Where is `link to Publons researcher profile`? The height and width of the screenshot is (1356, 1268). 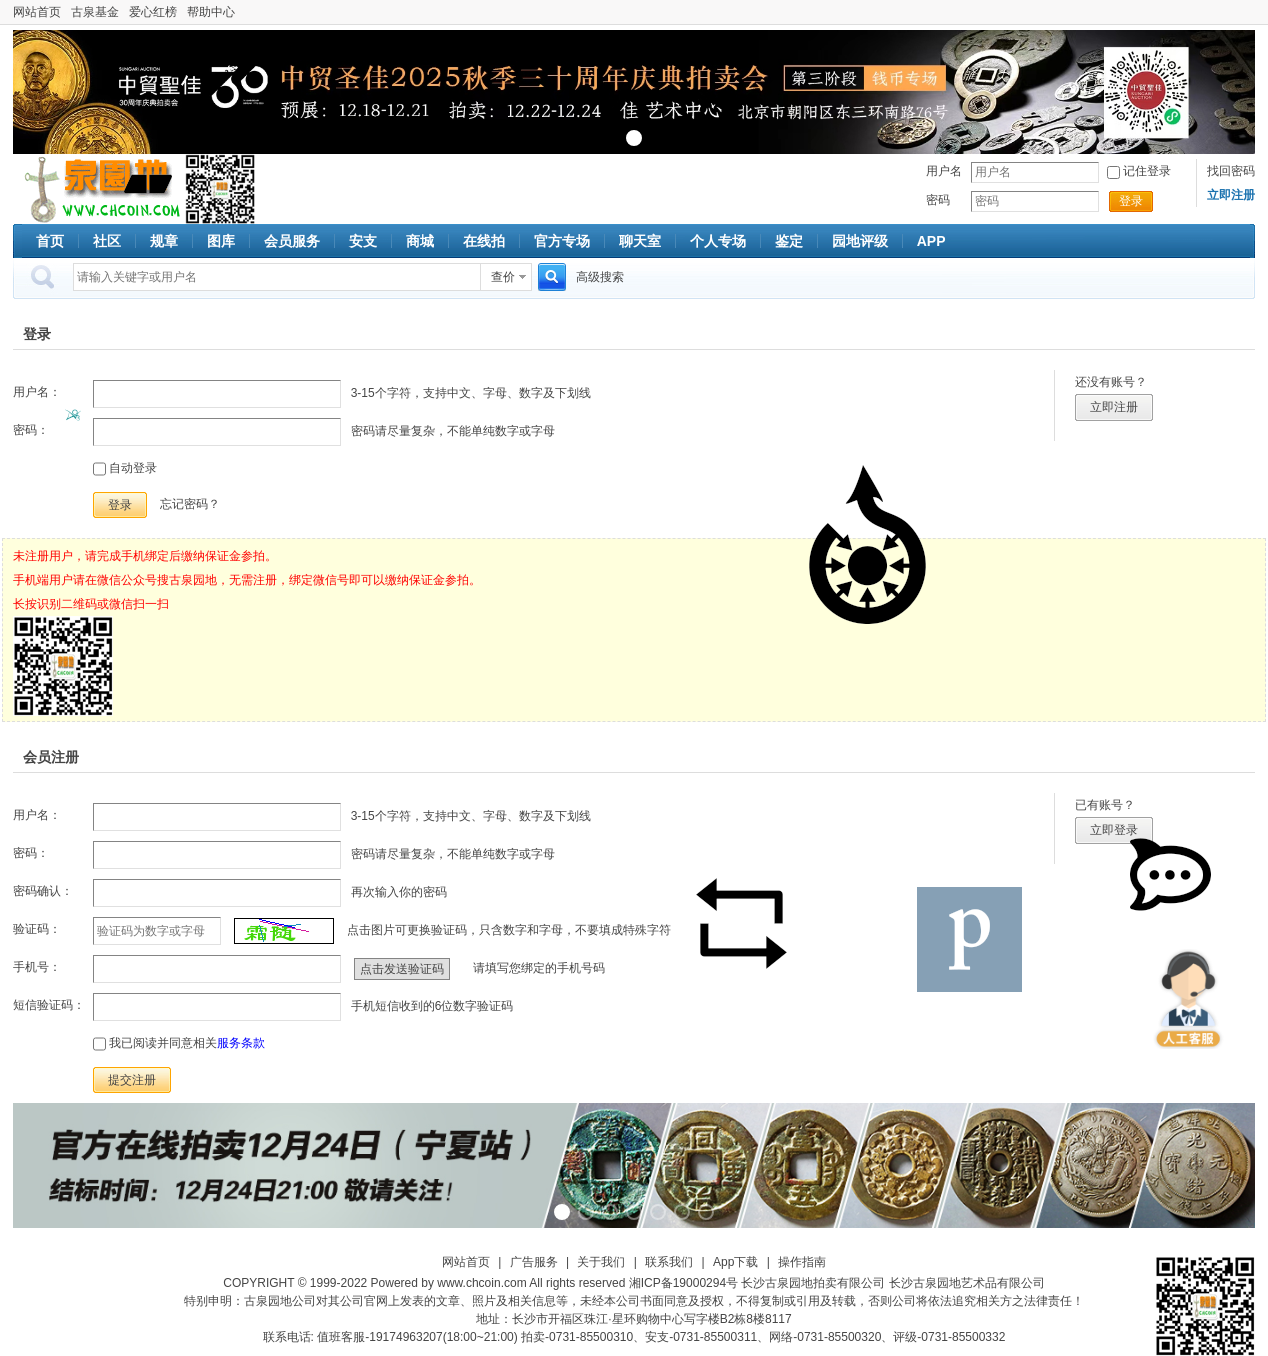 link to Publons researcher profile is located at coordinates (969, 939).